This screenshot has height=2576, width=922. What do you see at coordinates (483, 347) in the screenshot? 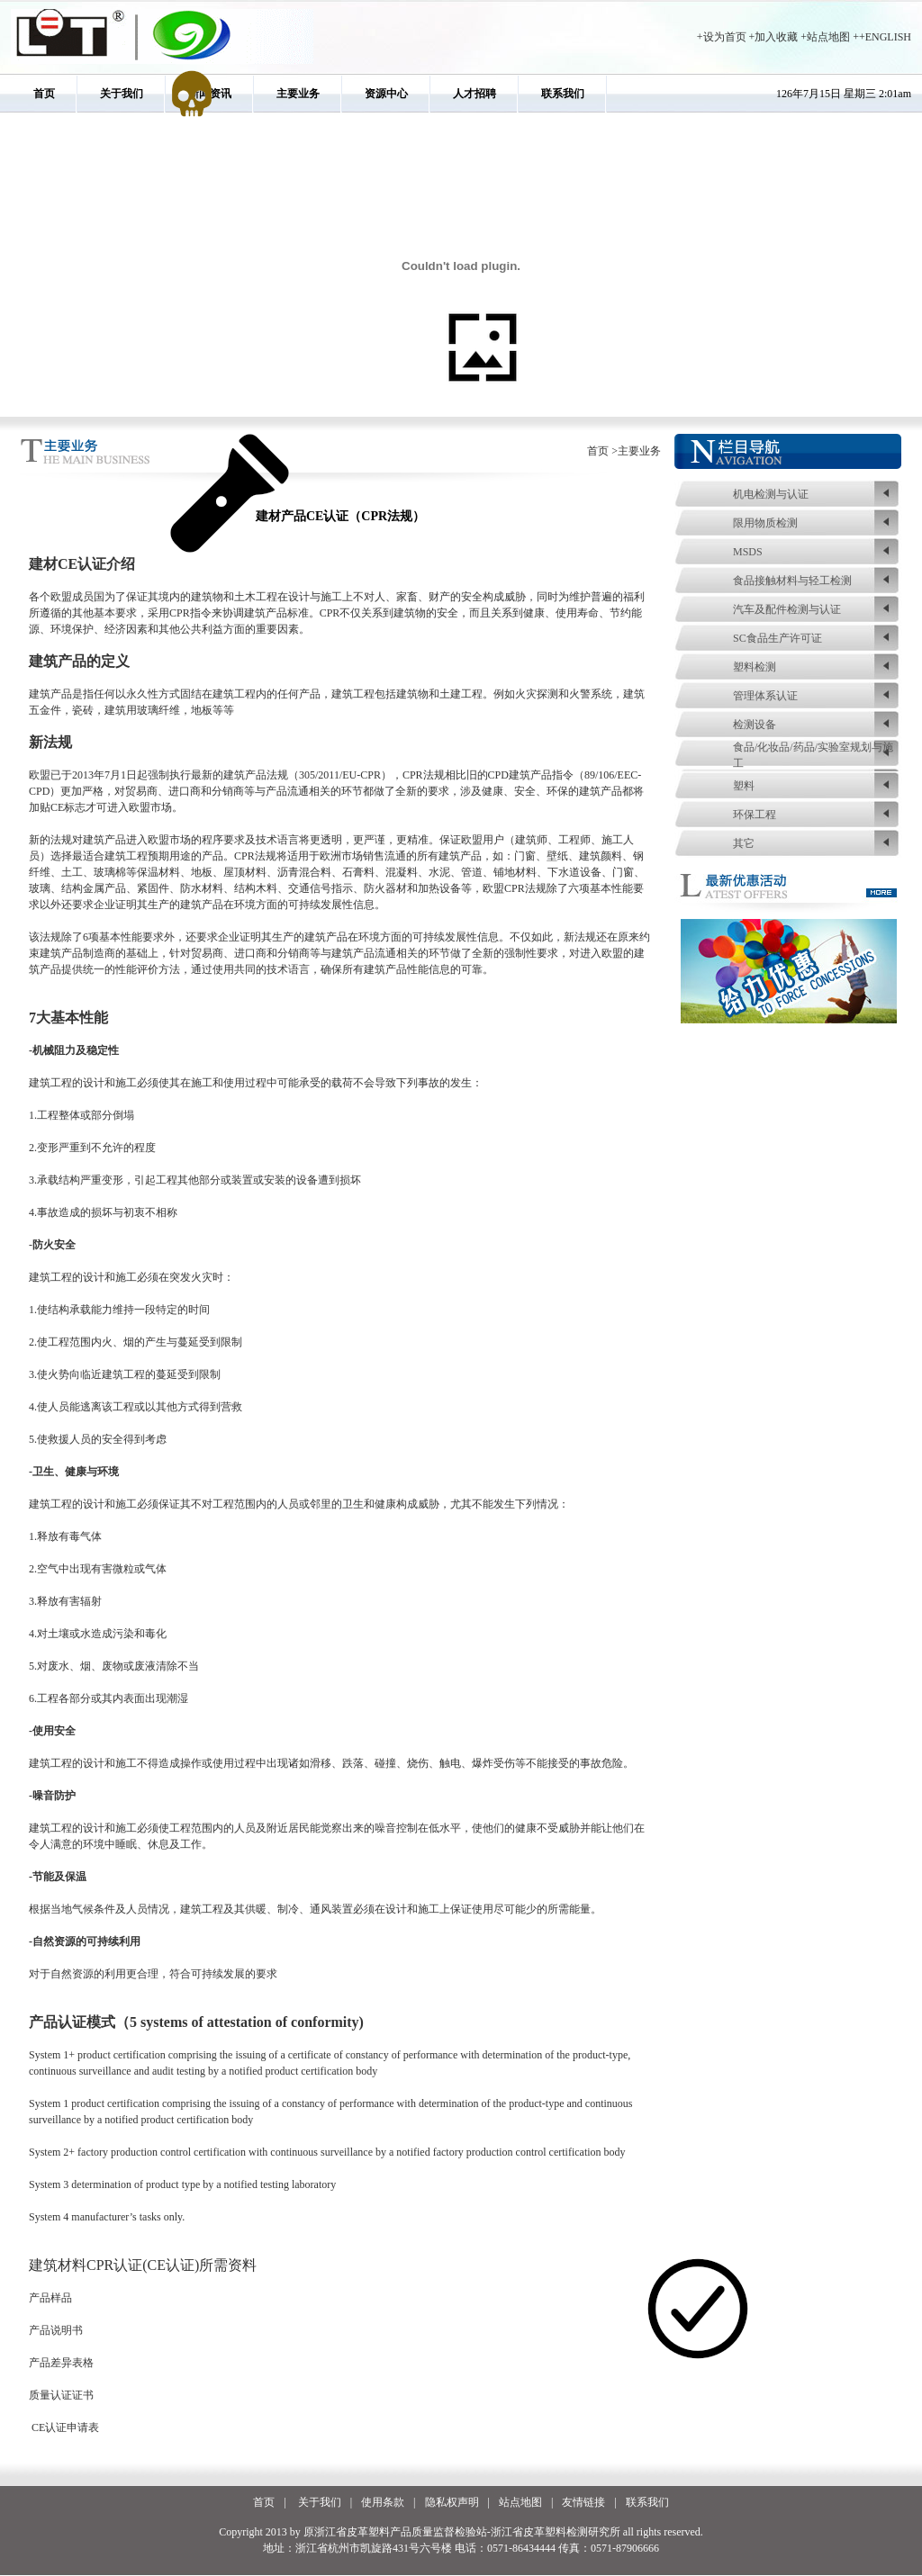
I see `change or set wallpaper` at bounding box center [483, 347].